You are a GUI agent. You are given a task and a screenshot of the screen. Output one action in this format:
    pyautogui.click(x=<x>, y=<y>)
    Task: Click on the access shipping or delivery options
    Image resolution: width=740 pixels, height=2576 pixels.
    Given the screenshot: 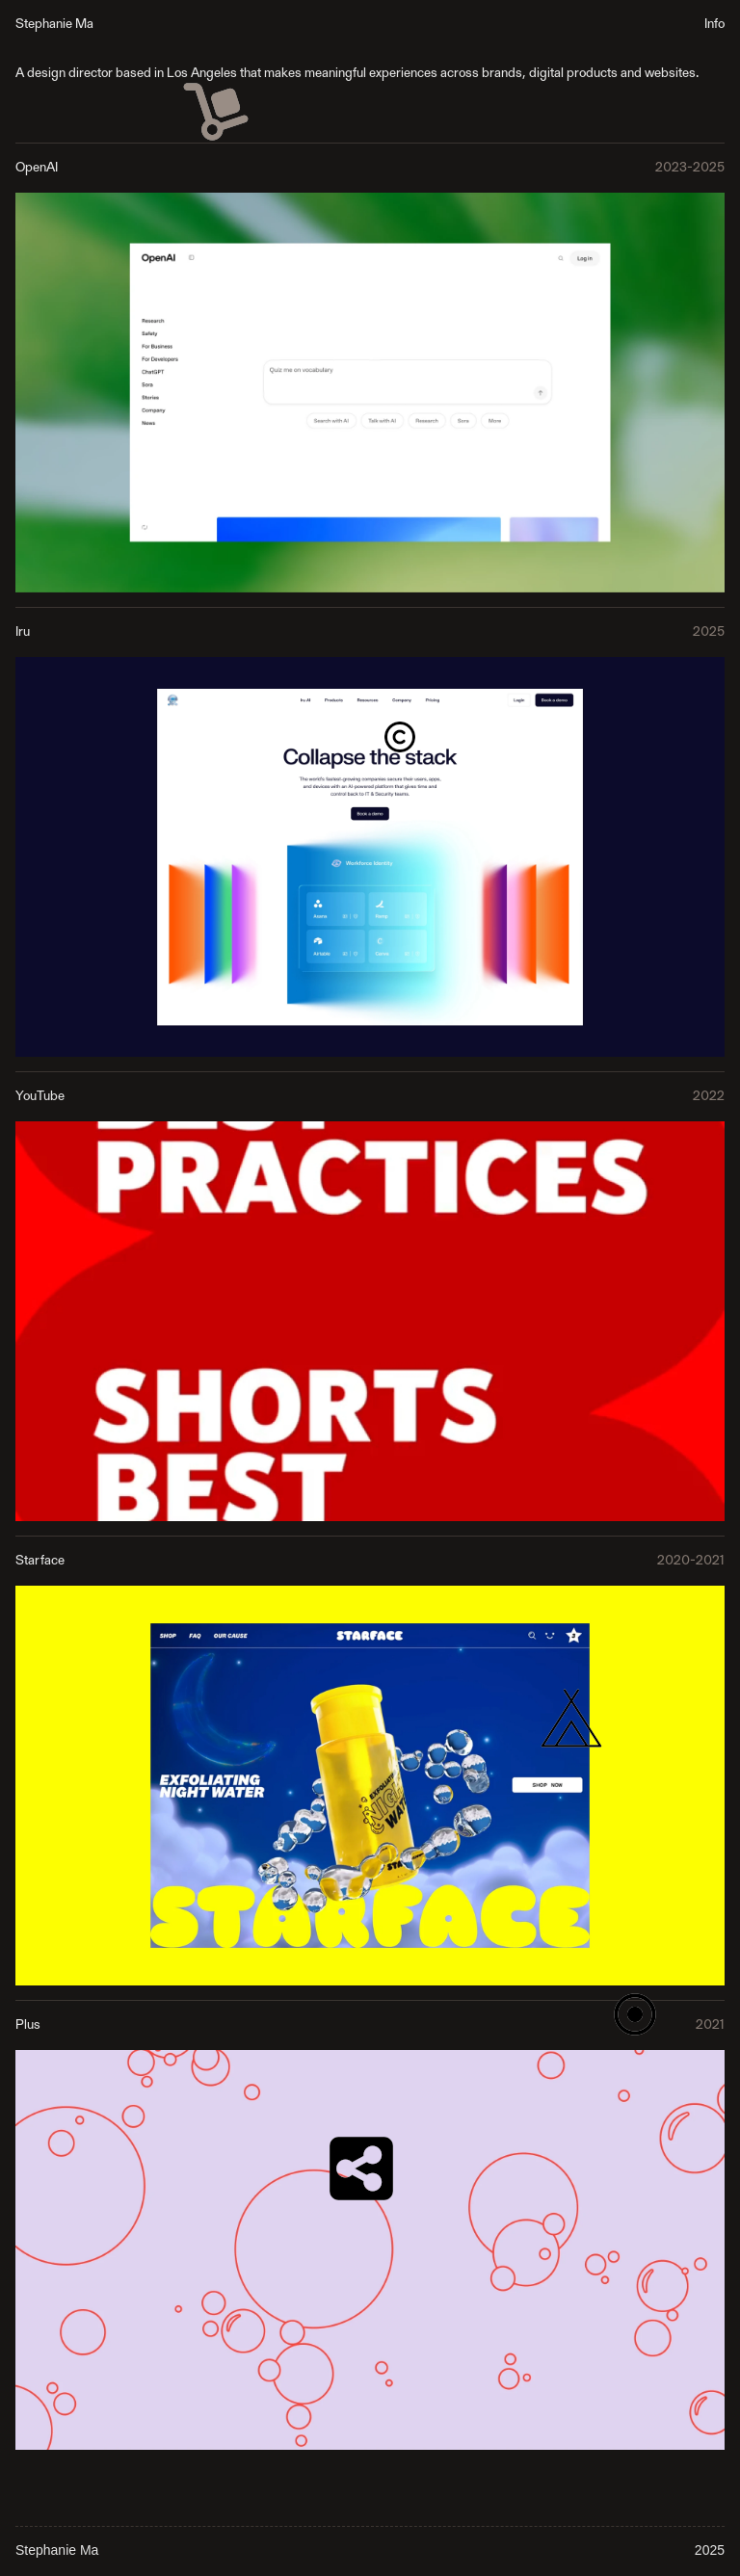 What is the action you would take?
    pyautogui.click(x=216, y=112)
    